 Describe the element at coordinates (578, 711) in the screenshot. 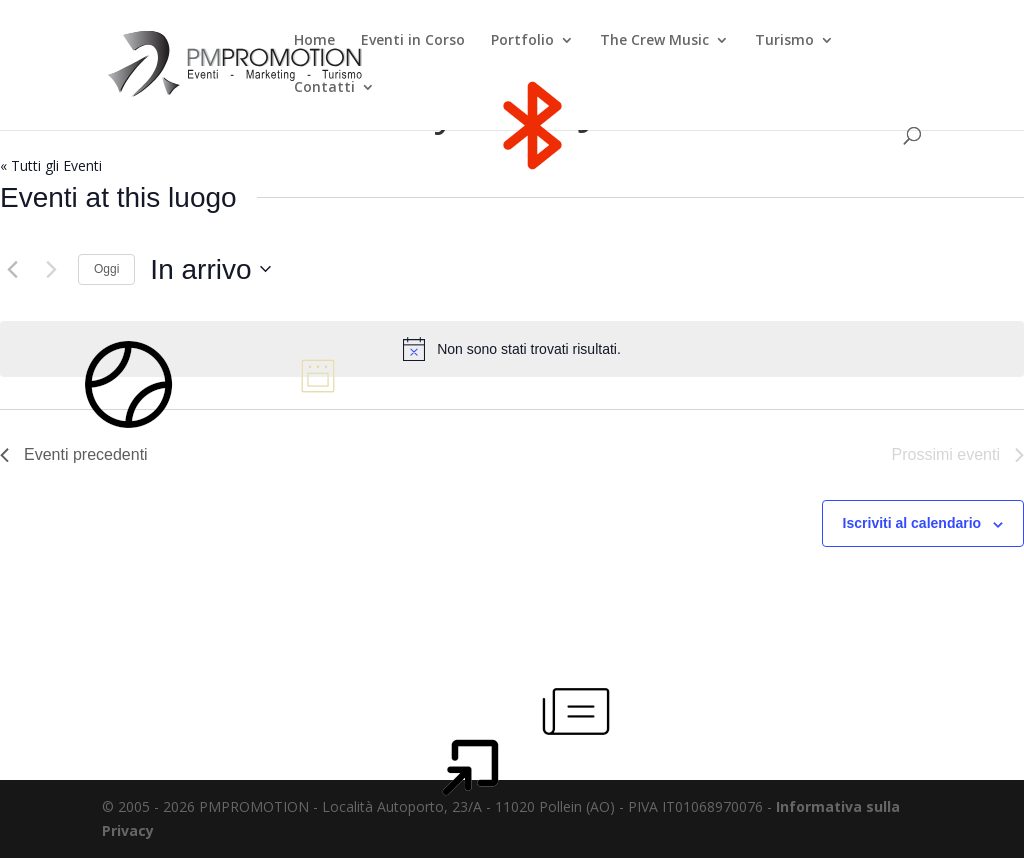

I see `view news or articles` at that location.